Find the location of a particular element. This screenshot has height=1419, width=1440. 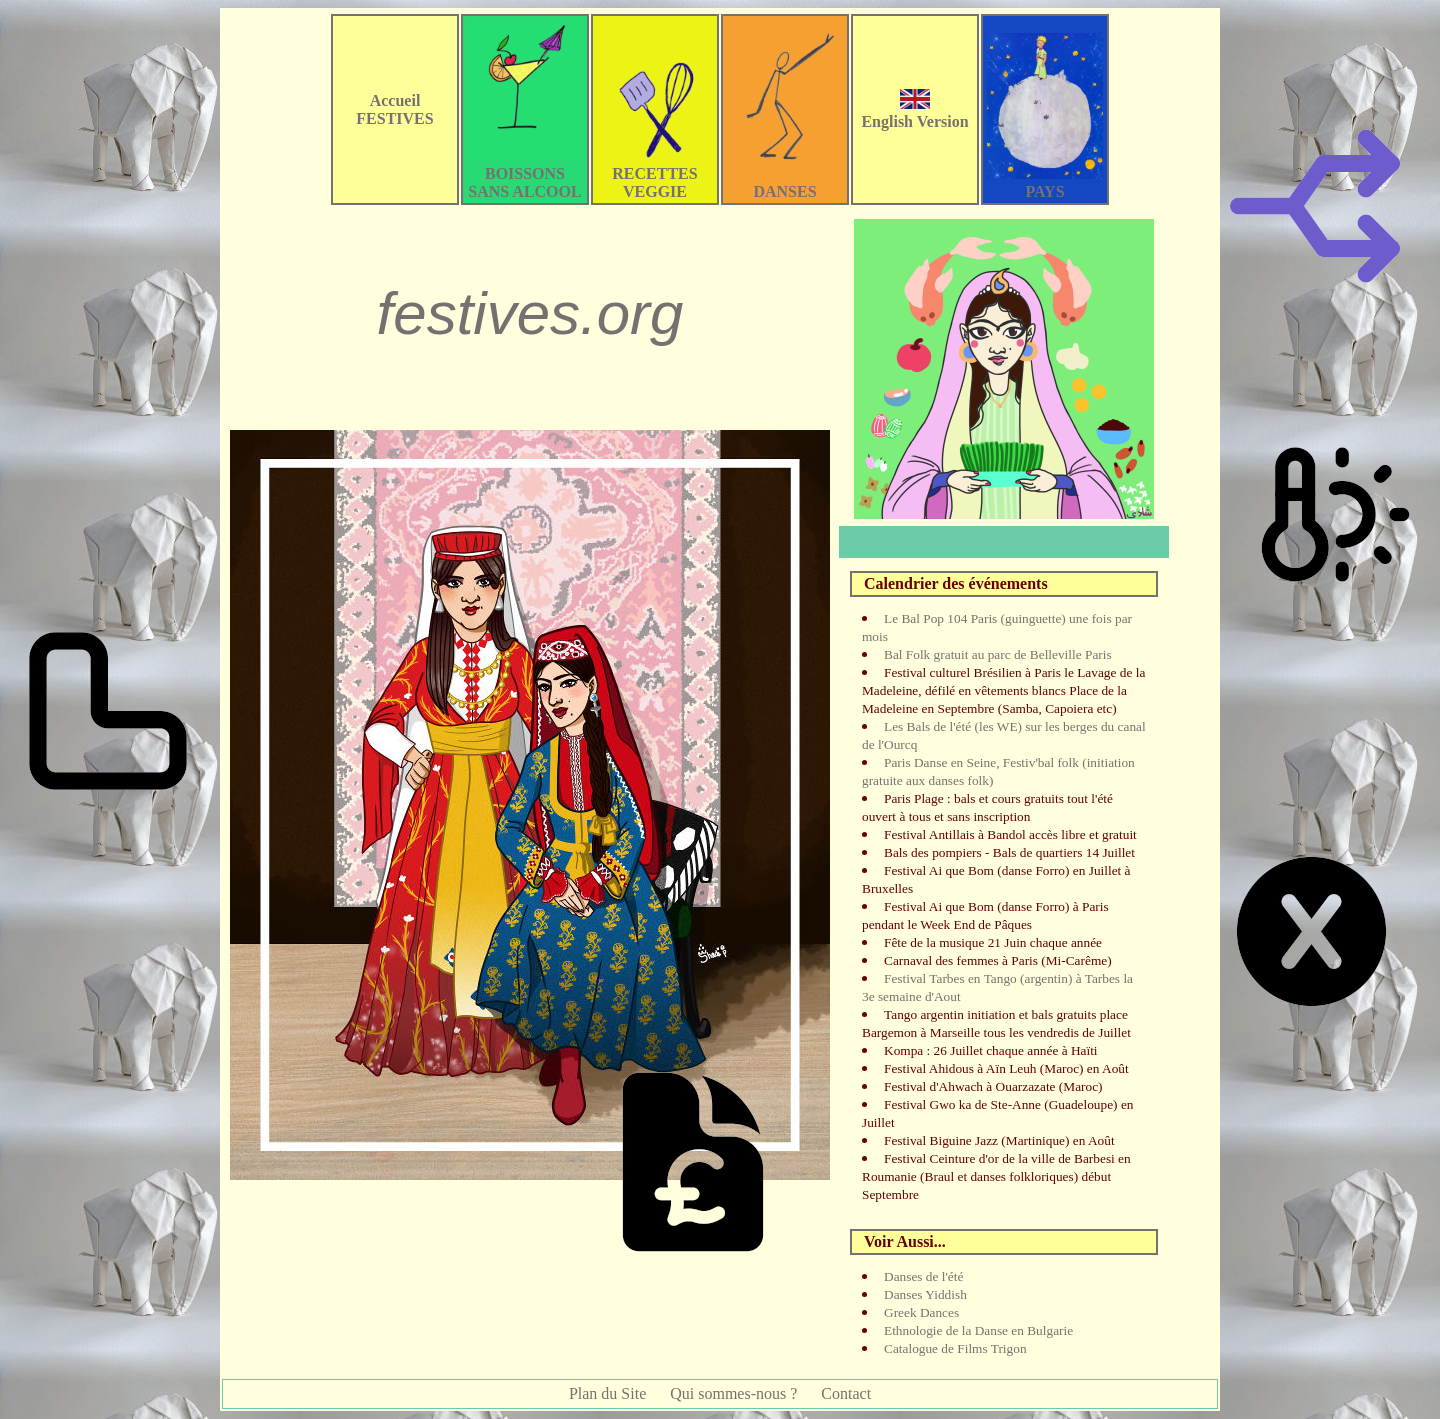

view financial document in pounds is located at coordinates (693, 1162).